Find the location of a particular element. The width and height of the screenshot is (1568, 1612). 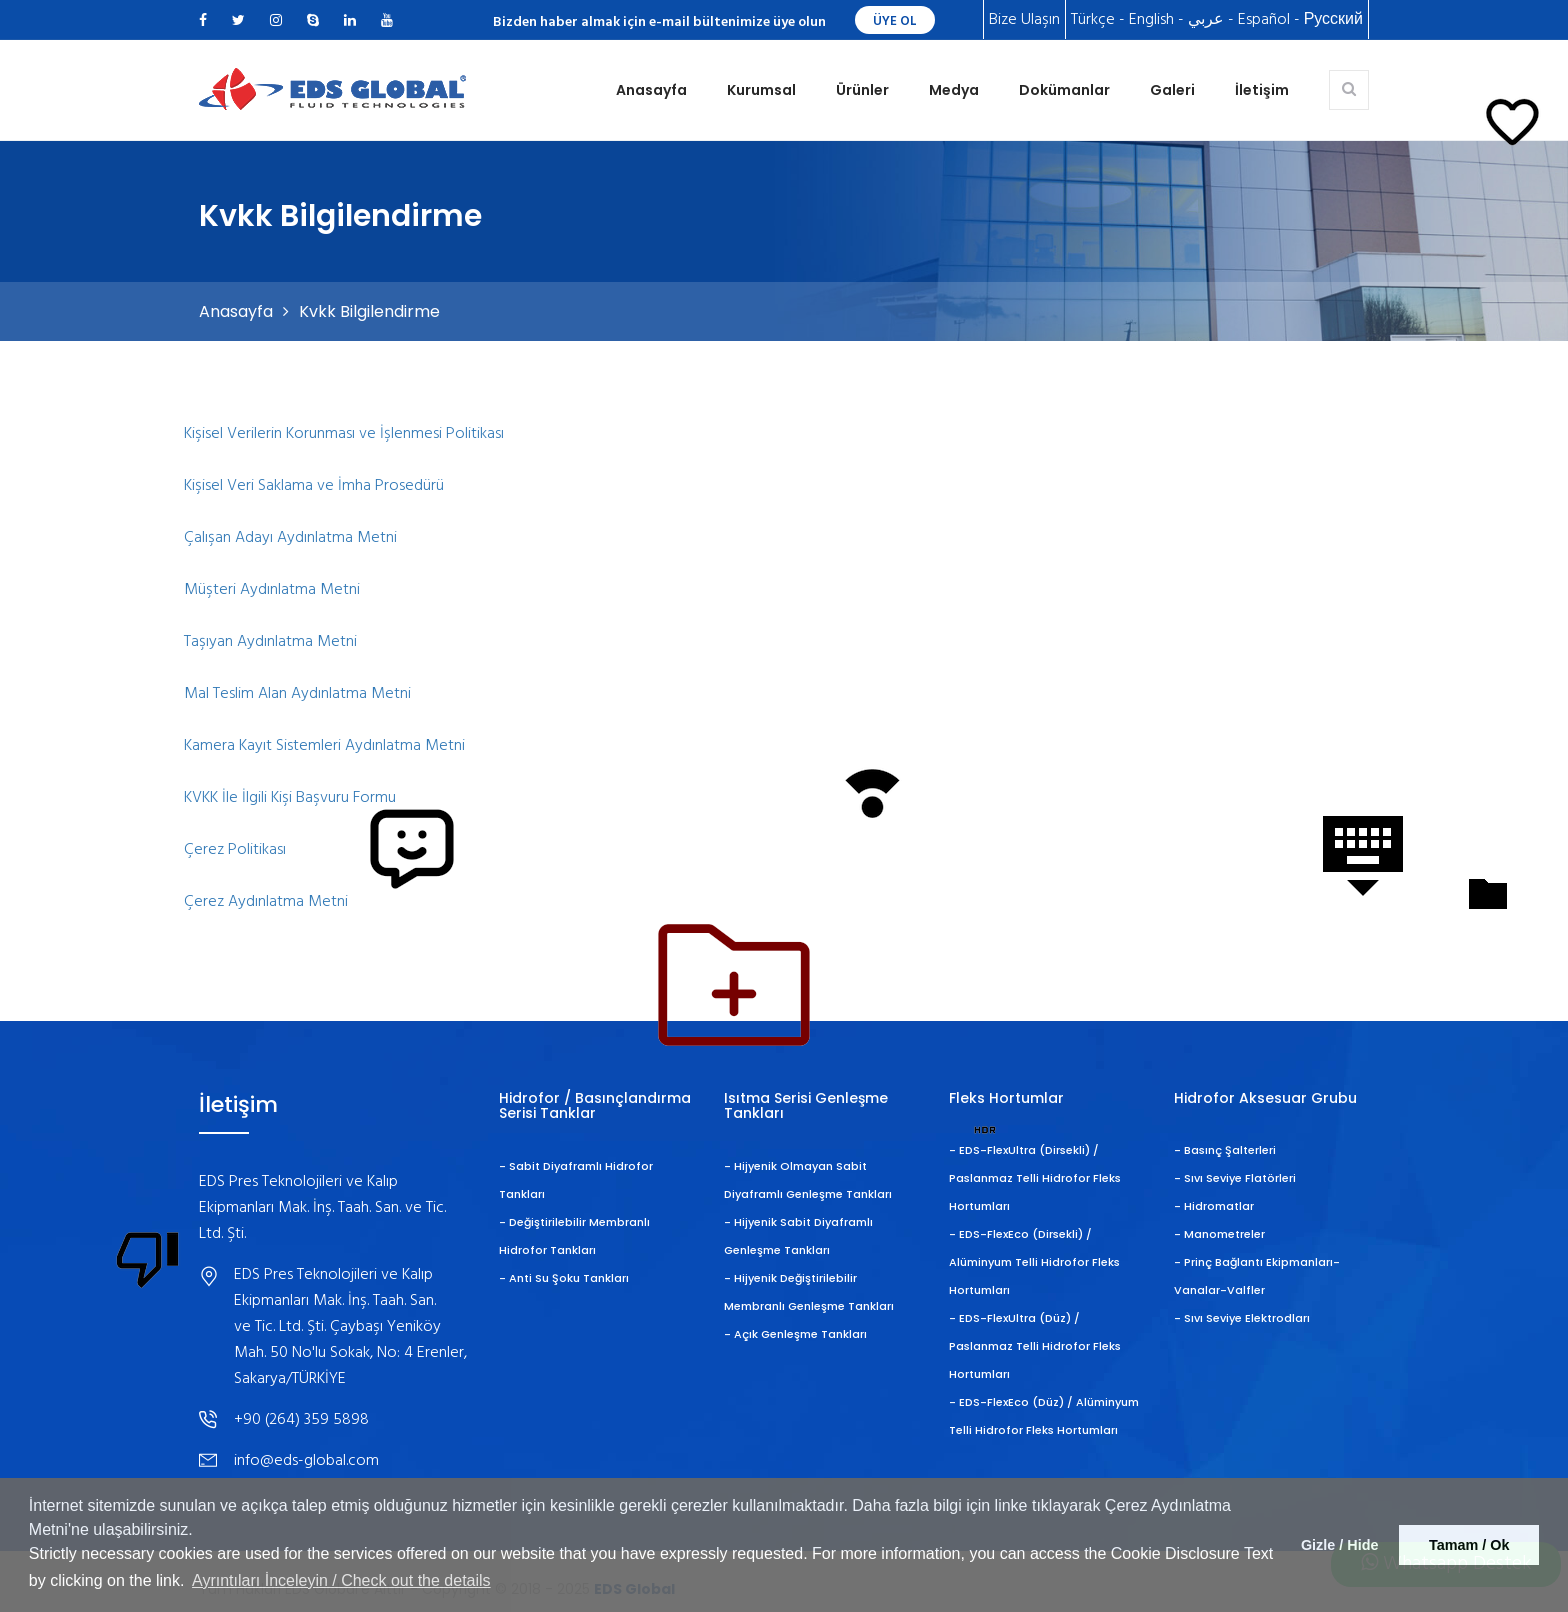

dislike or downvote content is located at coordinates (147, 1257).